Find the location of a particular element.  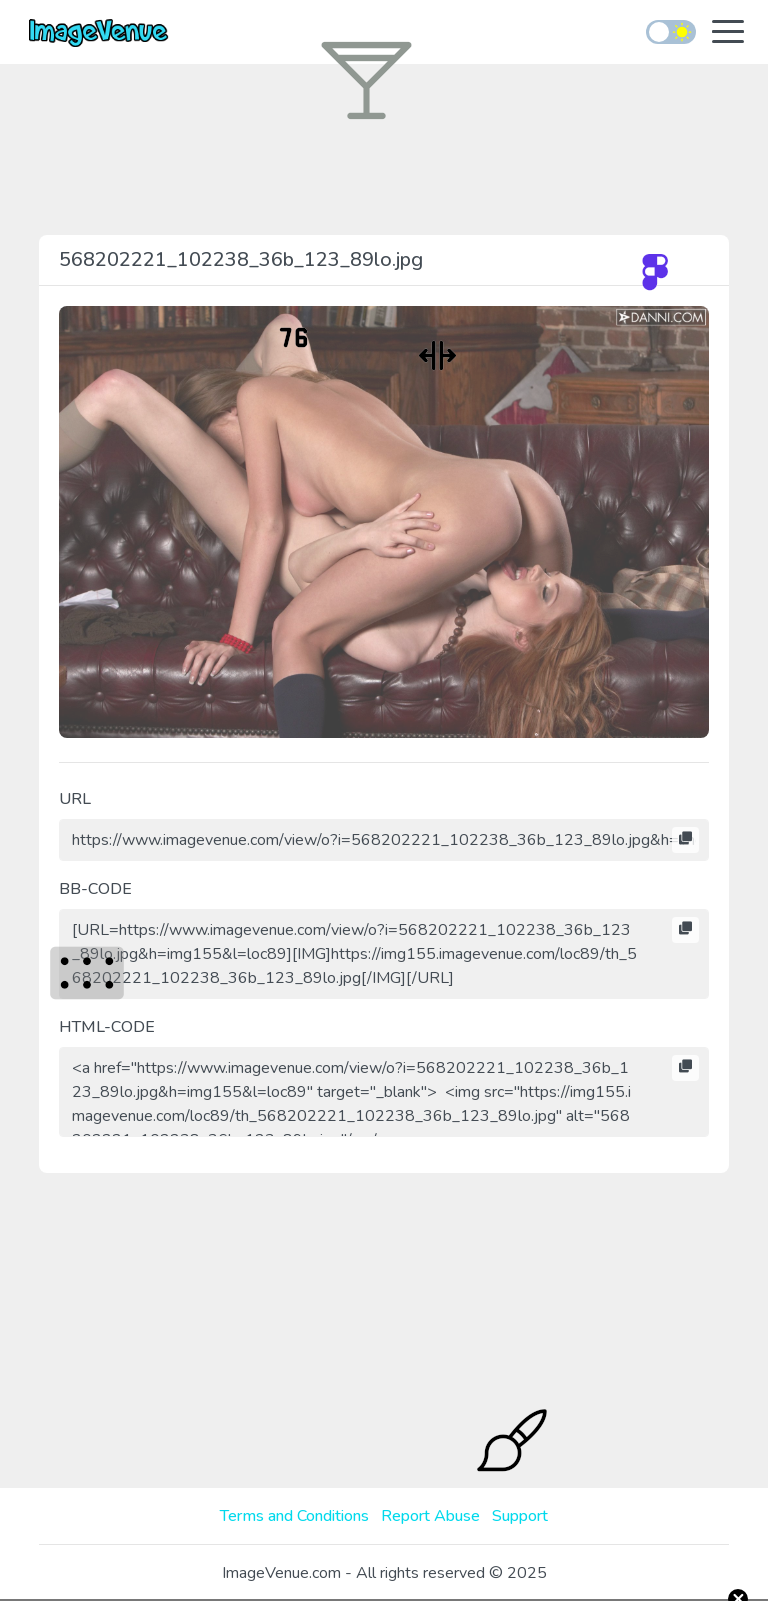

drag to reorder or rearrange items is located at coordinates (87, 973).